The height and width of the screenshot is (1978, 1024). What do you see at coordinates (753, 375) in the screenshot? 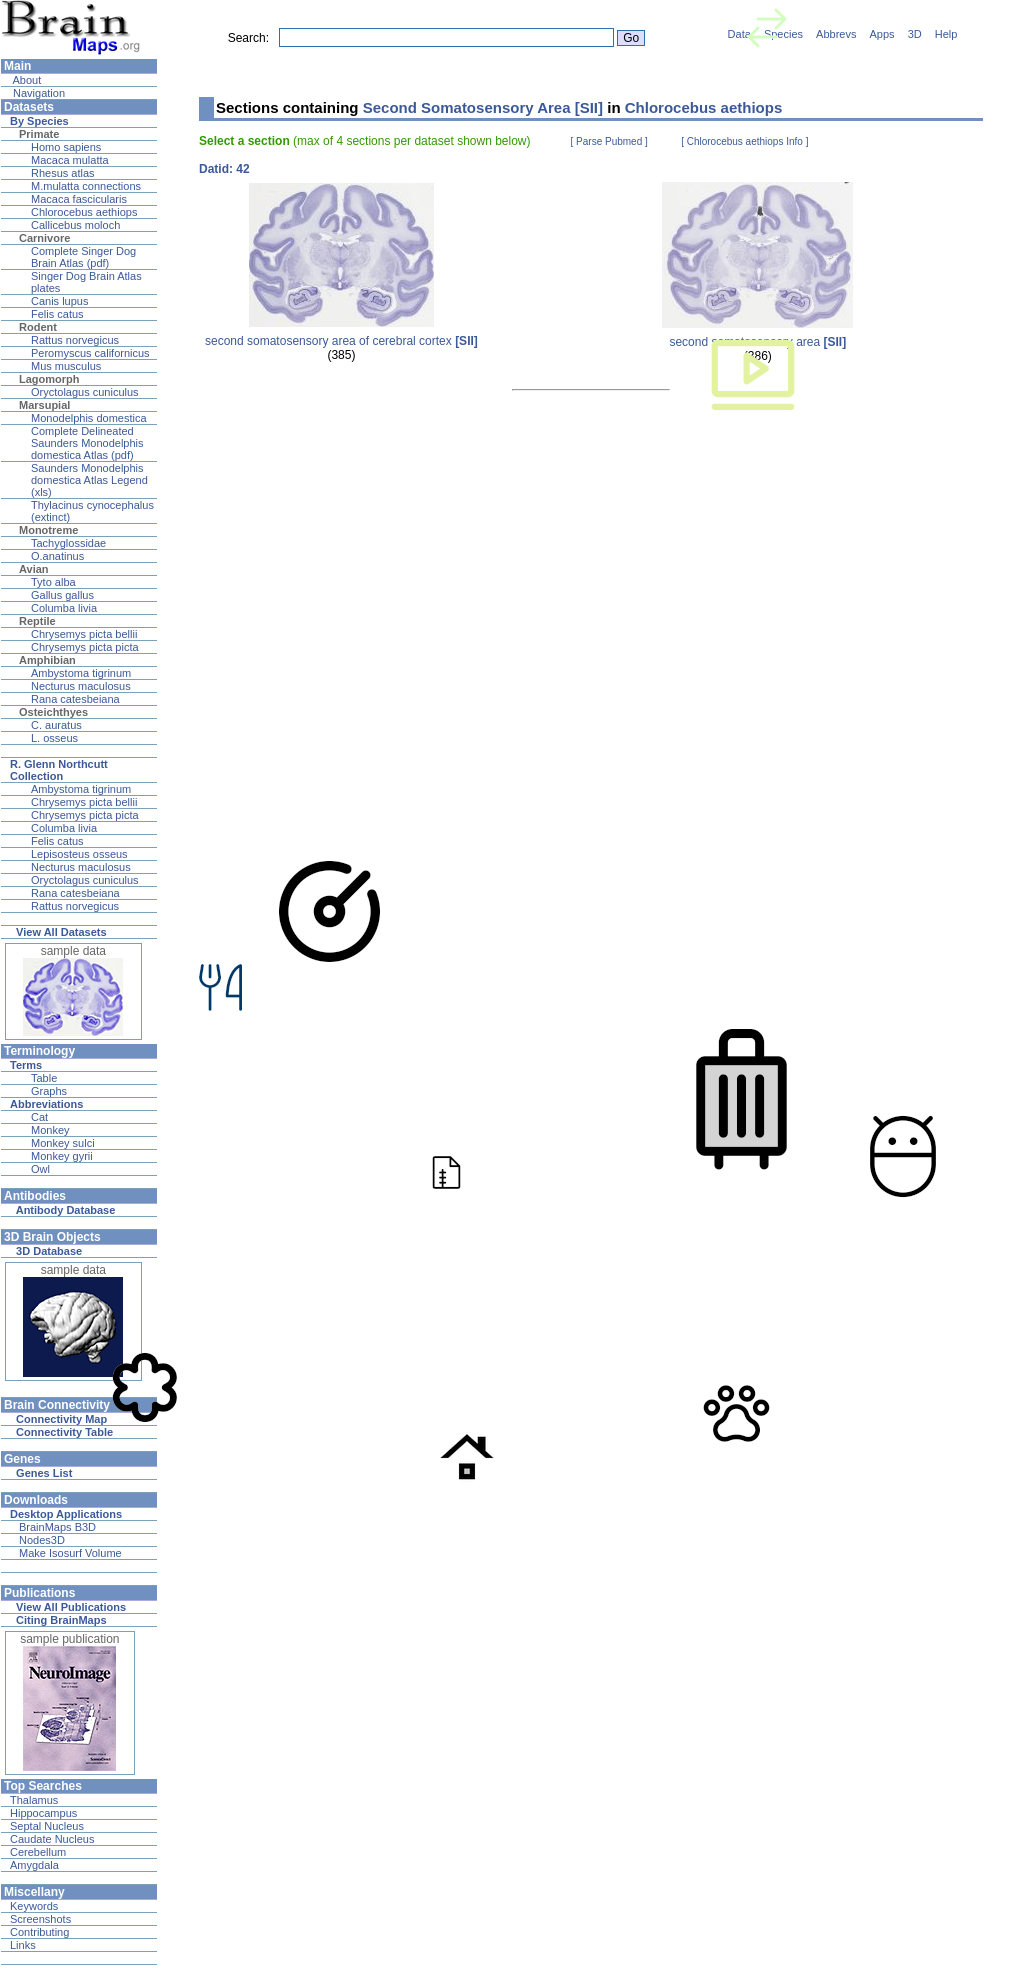
I see `play or watch a video` at bounding box center [753, 375].